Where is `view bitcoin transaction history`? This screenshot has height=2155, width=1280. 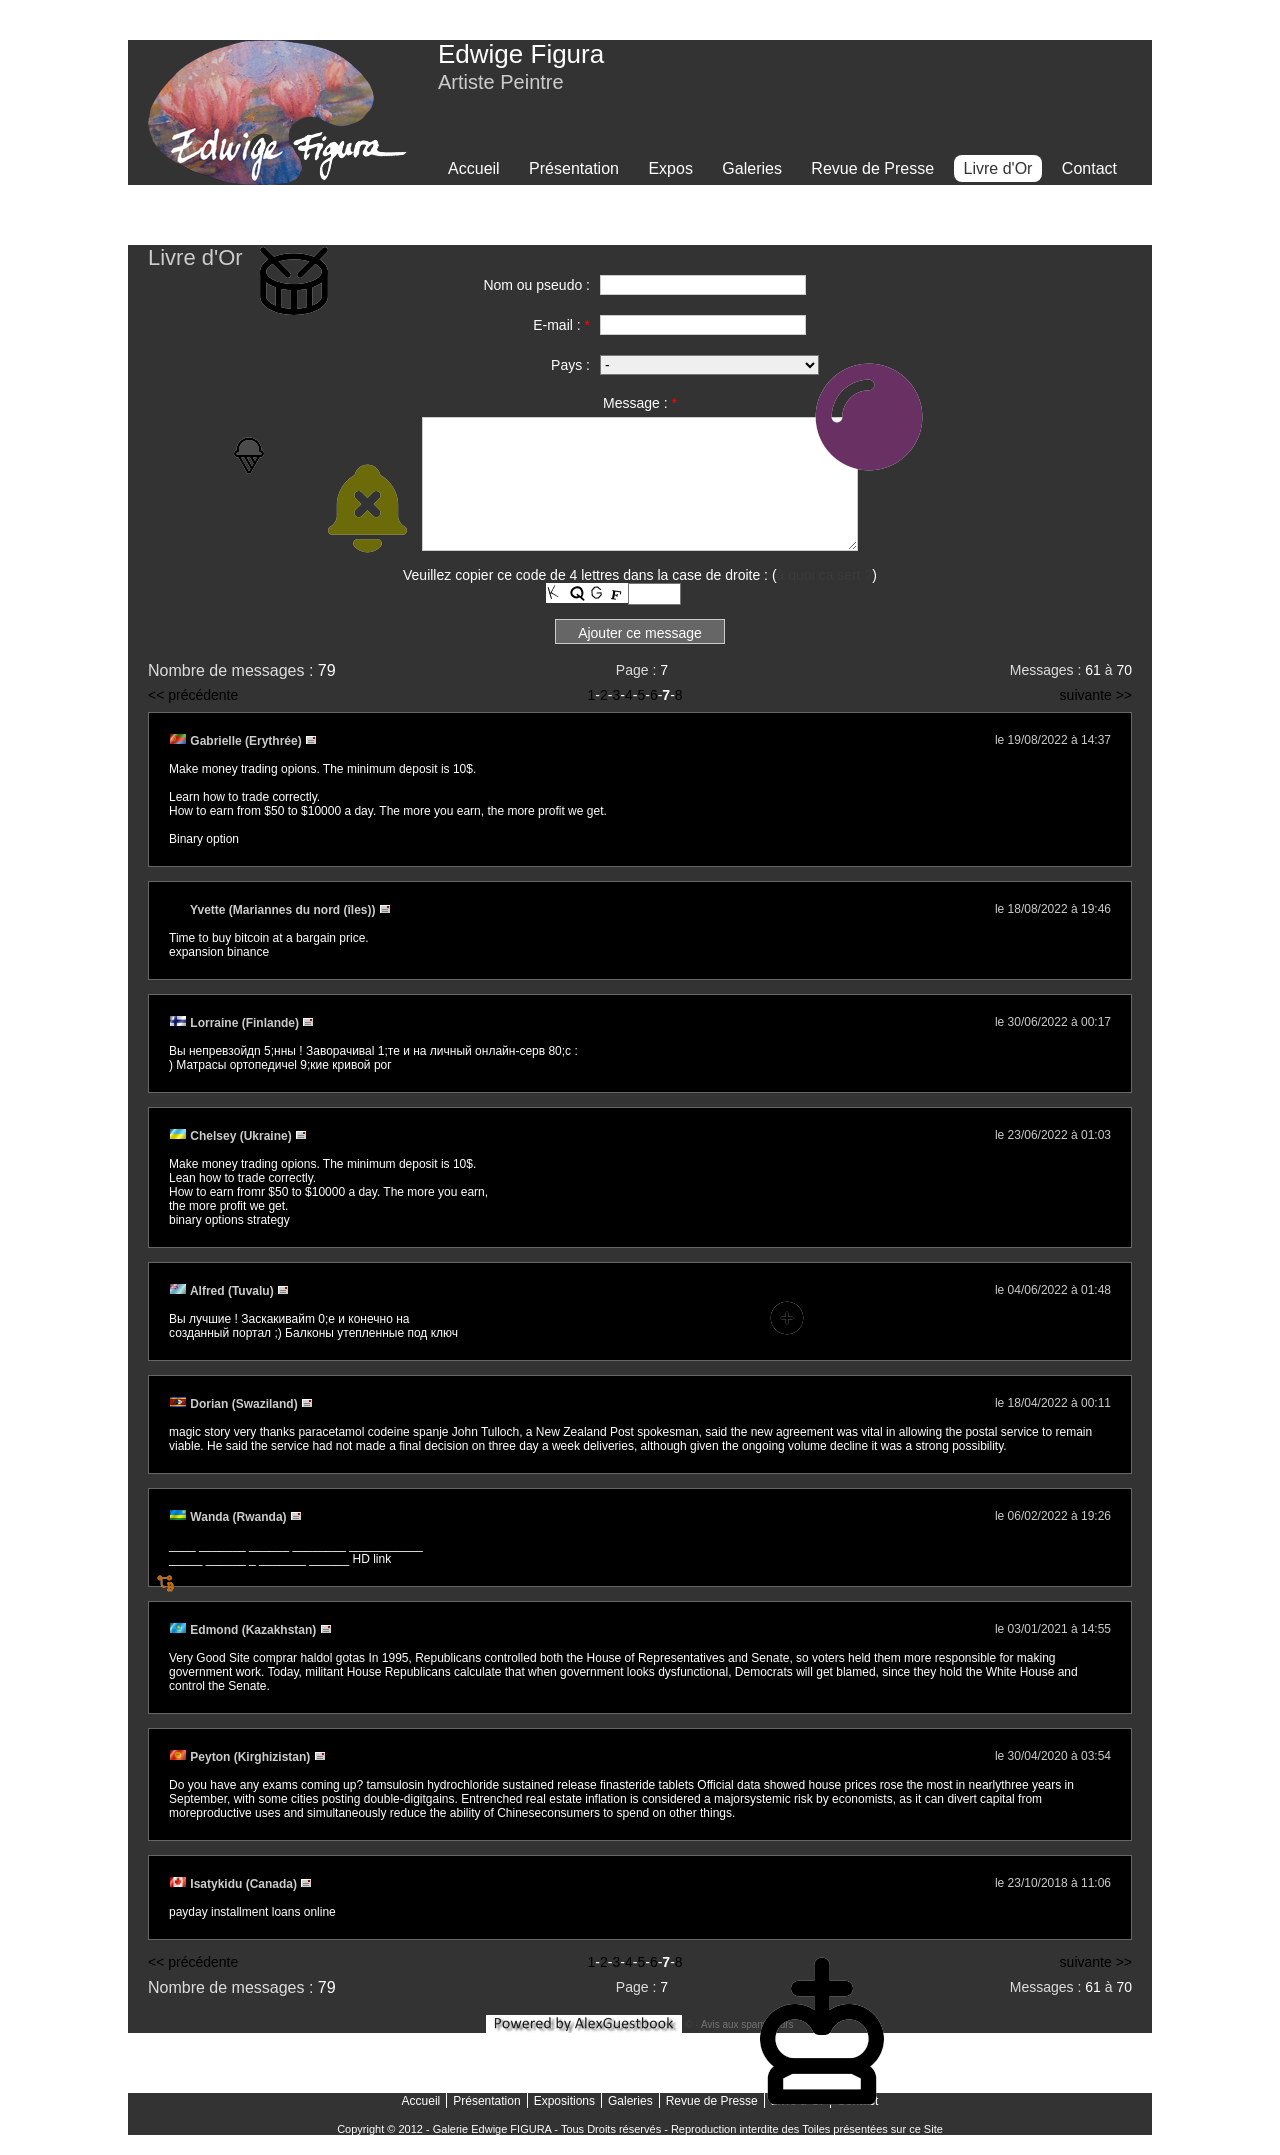
view bitcoin transaction history is located at coordinates (165, 1583).